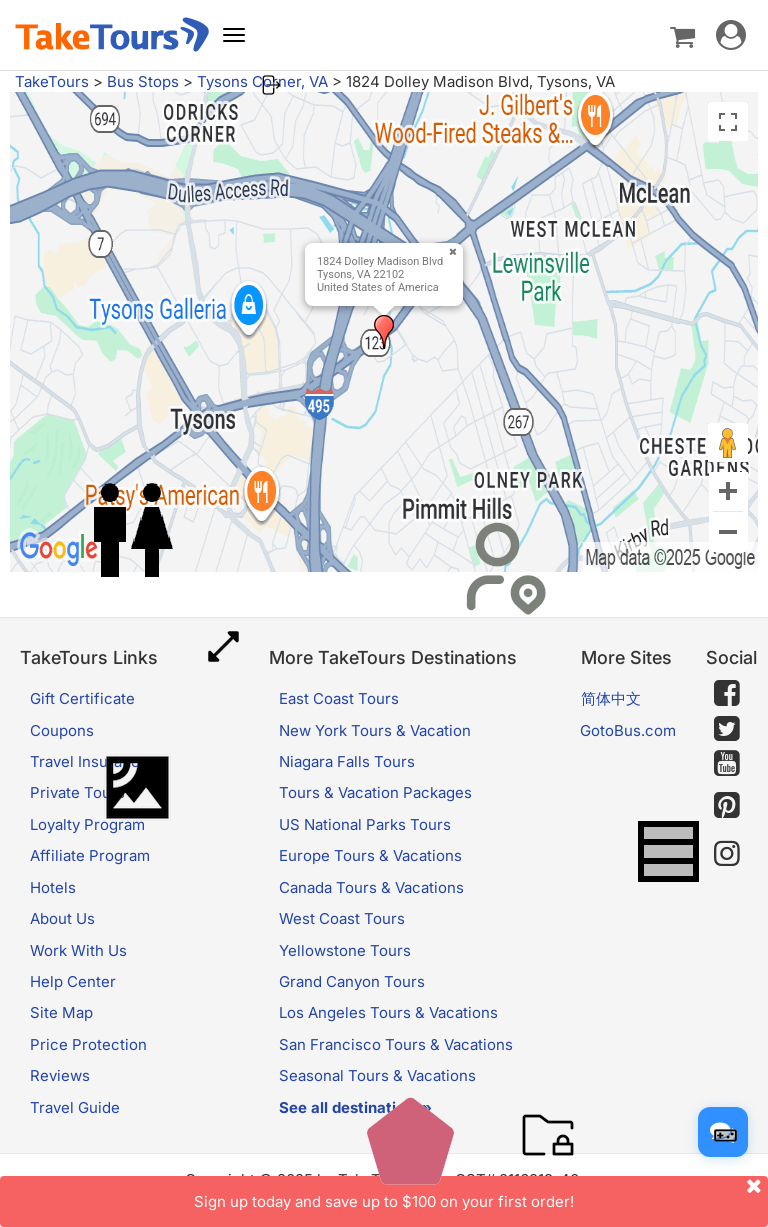 The height and width of the screenshot is (1227, 768). I want to click on access a password-protected folder, so click(548, 1134).